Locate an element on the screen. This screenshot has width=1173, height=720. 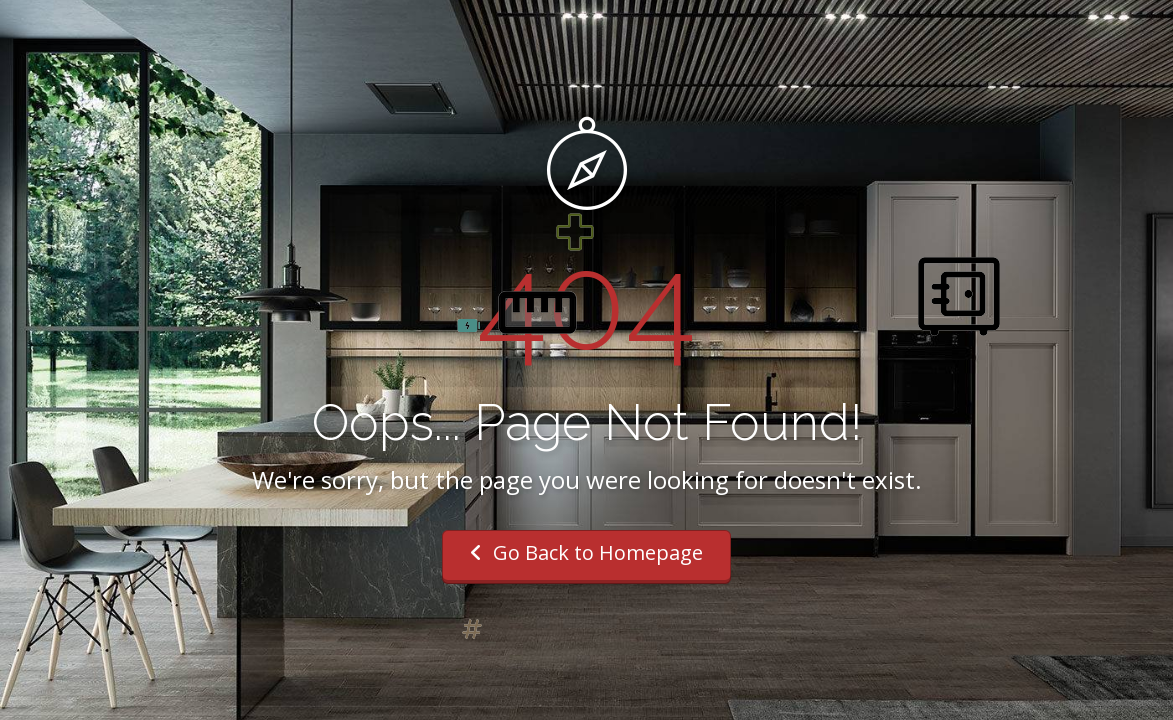
access health or medical features is located at coordinates (575, 232).